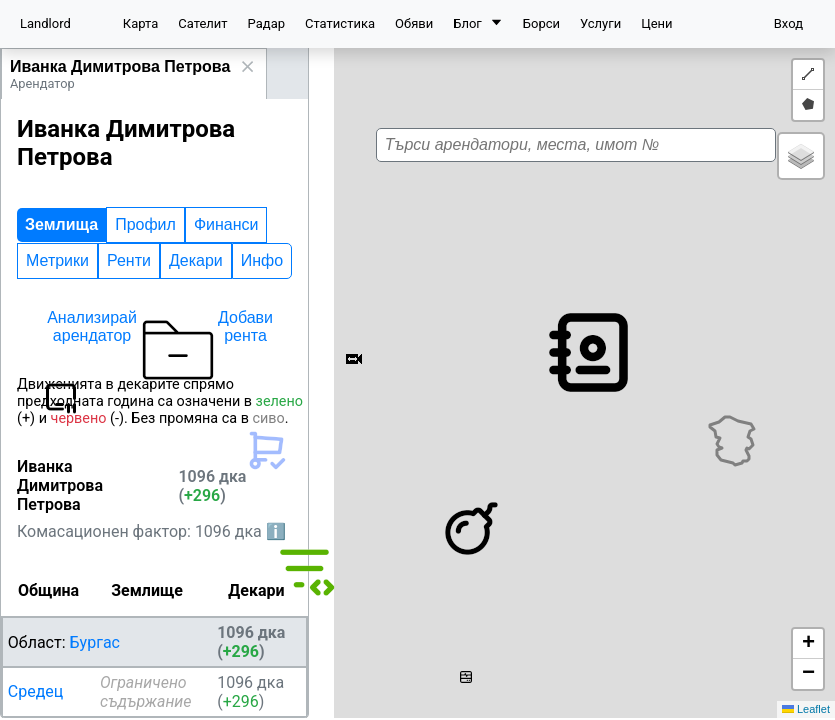  Describe the element at coordinates (471, 528) in the screenshot. I see `indicates a destructive or dangerous action` at that location.